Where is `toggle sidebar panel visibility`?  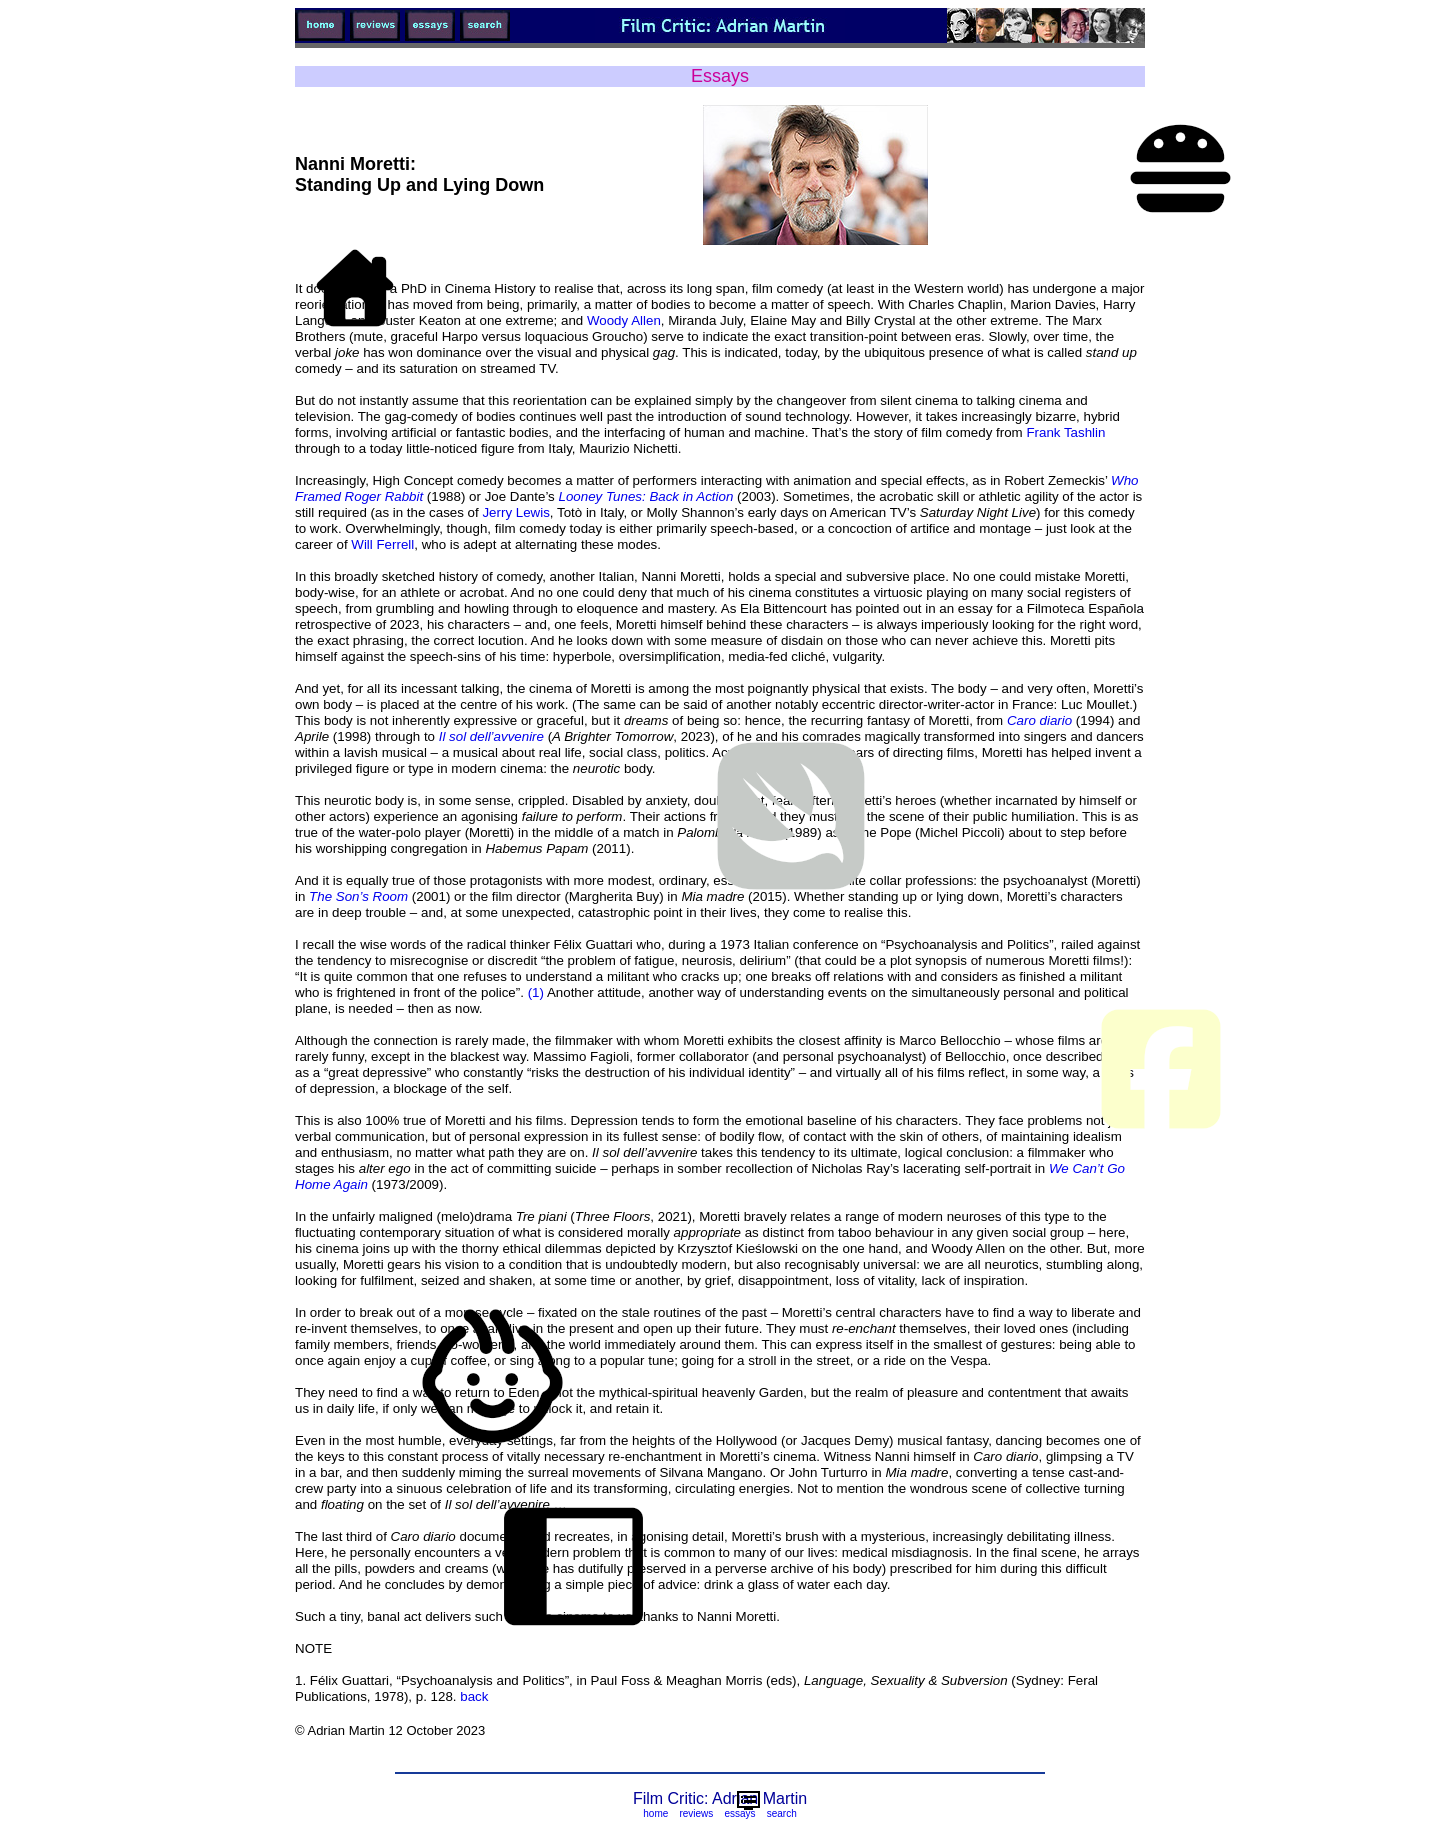 toggle sidebar panel visibility is located at coordinates (573, 1566).